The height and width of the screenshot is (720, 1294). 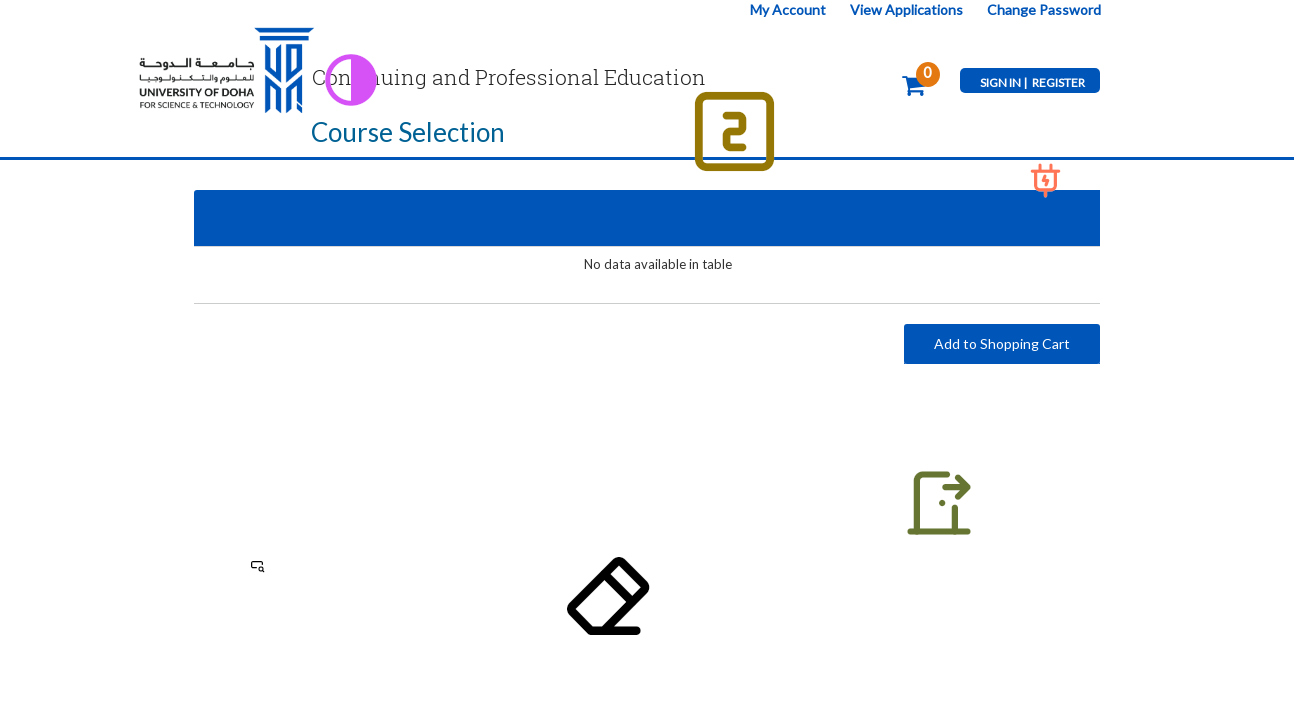 I want to click on indicates step 2 in a multi-step process, so click(x=734, y=131).